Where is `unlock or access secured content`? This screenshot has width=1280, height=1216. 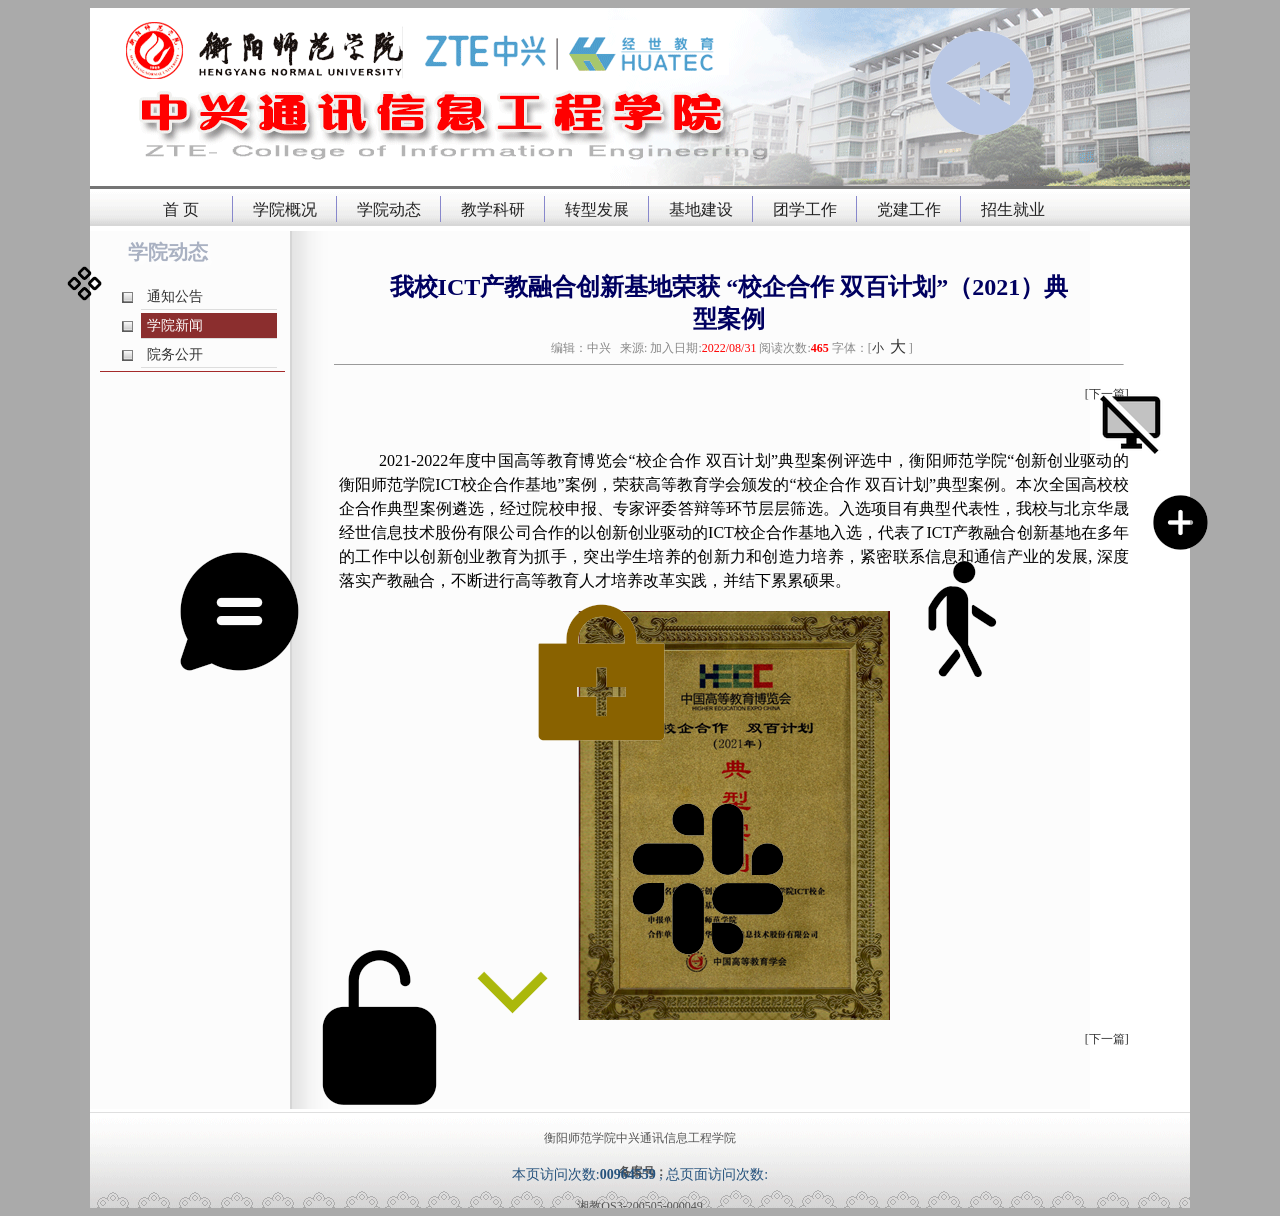
unlock or access secured content is located at coordinates (379, 1027).